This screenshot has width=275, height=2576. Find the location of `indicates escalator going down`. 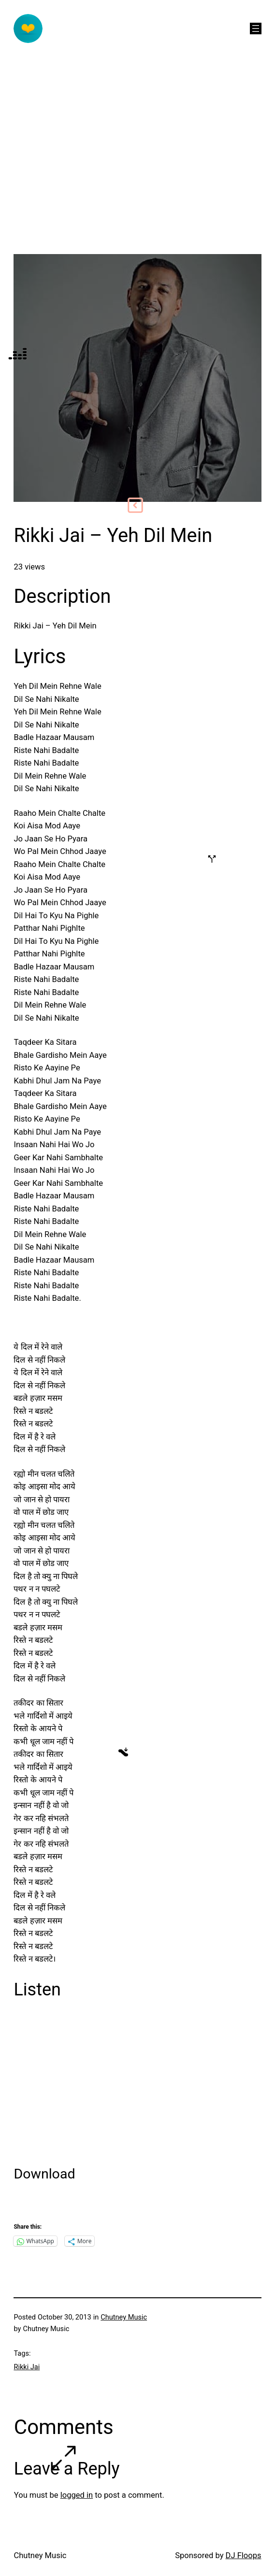

indicates escalator going down is located at coordinates (123, 1752).